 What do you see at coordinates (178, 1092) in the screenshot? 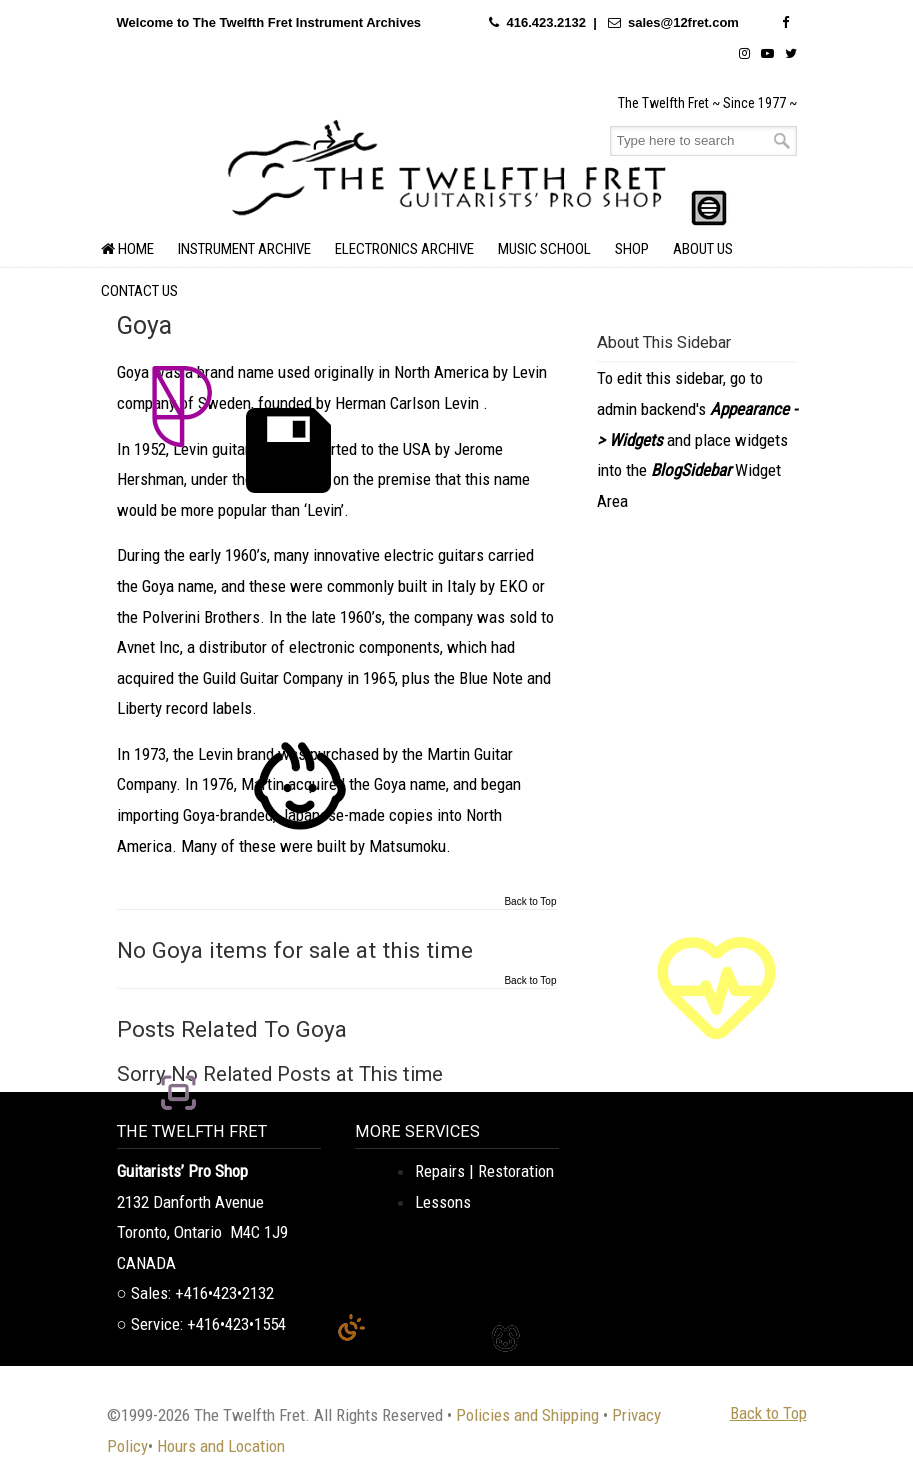
I see `expand content to fullscreen mode` at bounding box center [178, 1092].